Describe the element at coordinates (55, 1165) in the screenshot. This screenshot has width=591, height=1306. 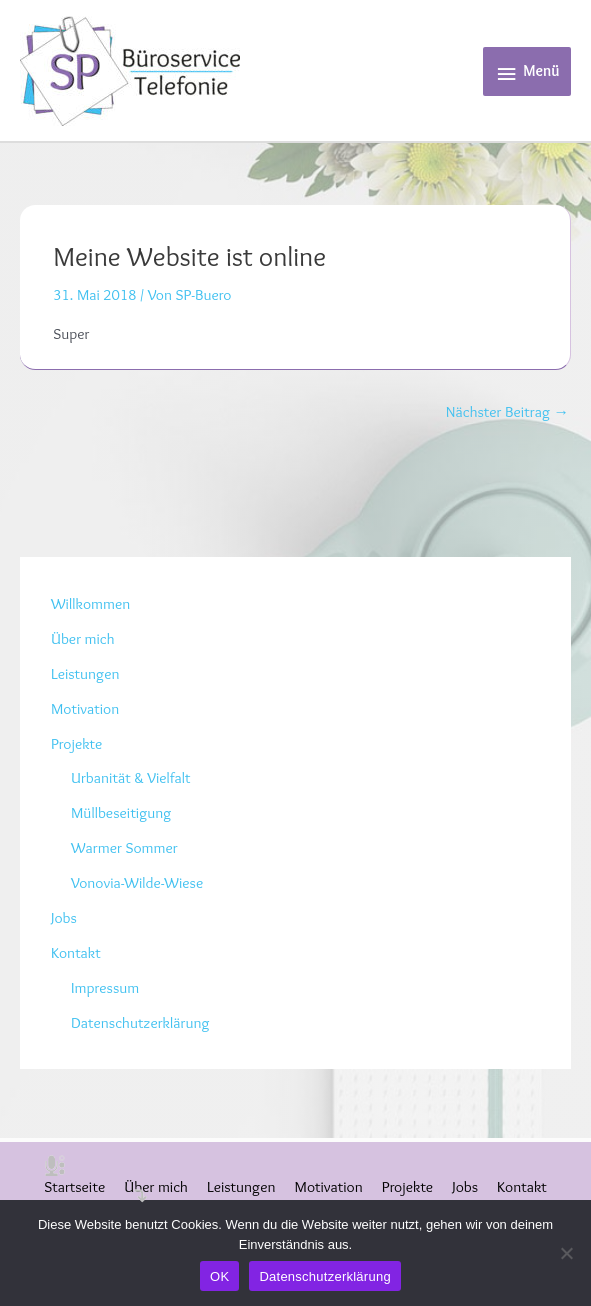
I see `microphone sensitivity set to medium level` at that location.